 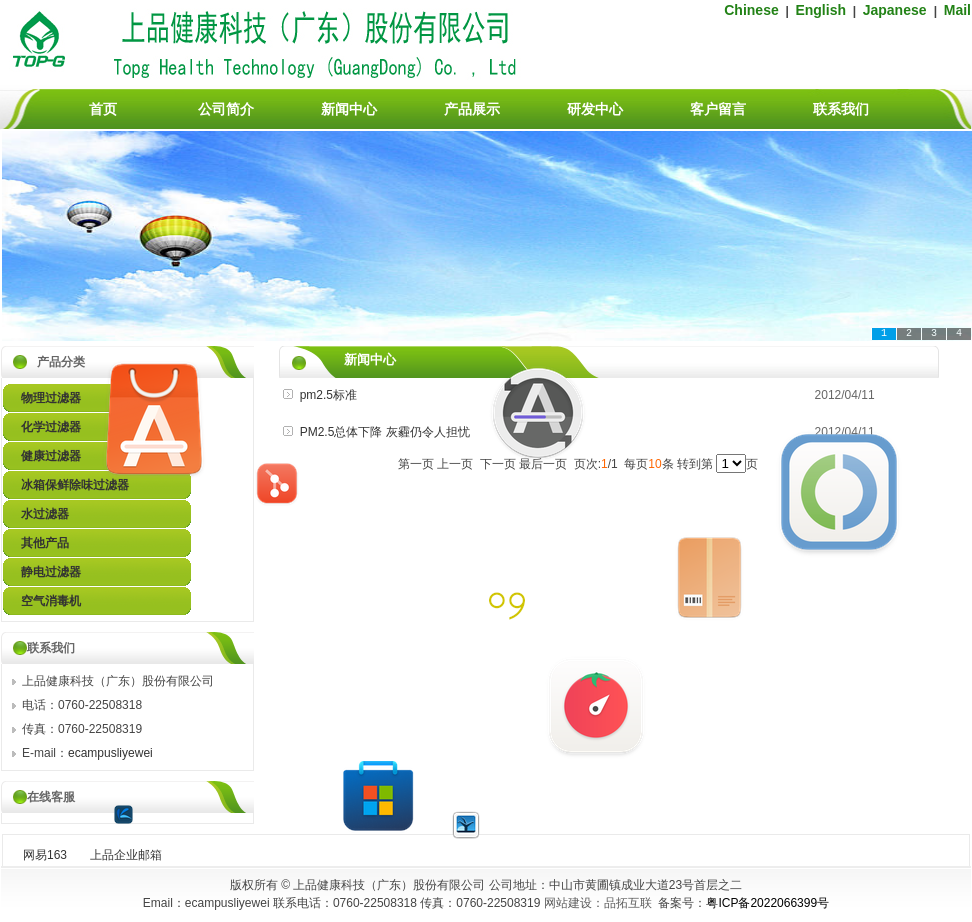 I want to click on open the AusweisApp for German digital ID authentication, so click(x=839, y=492).